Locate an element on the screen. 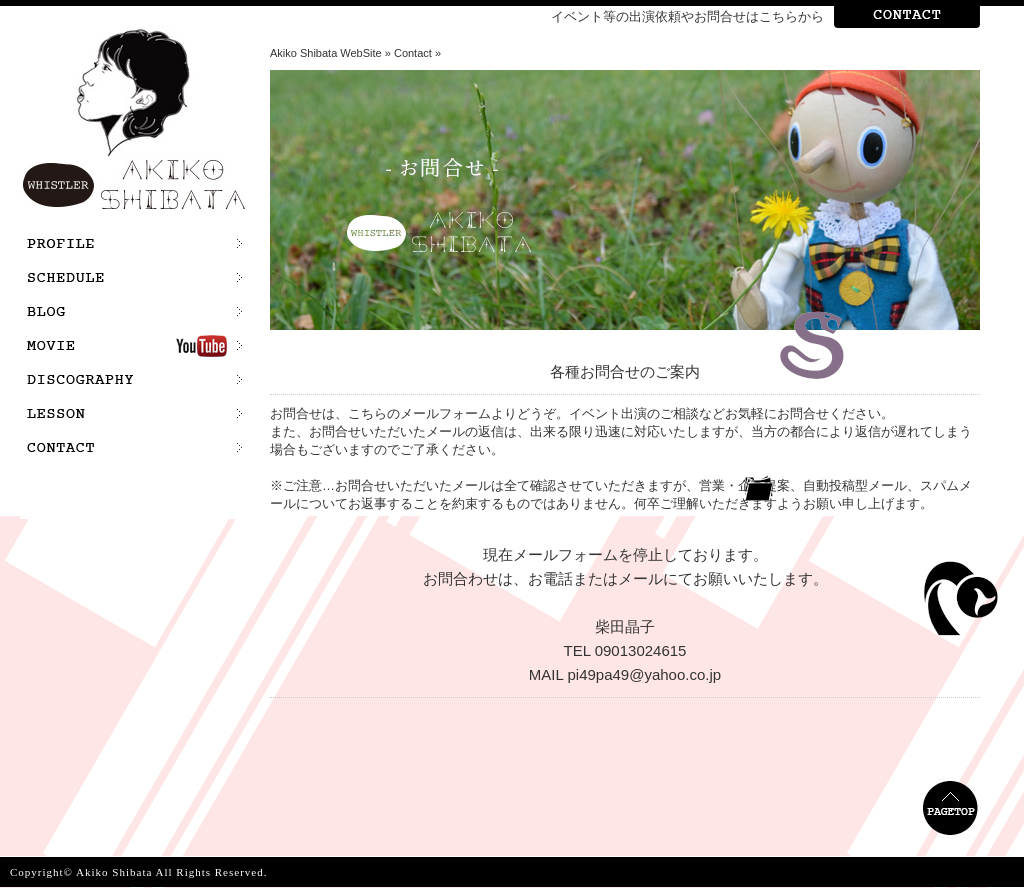 The height and width of the screenshot is (888, 1024). play snake game is located at coordinates (812, 345).